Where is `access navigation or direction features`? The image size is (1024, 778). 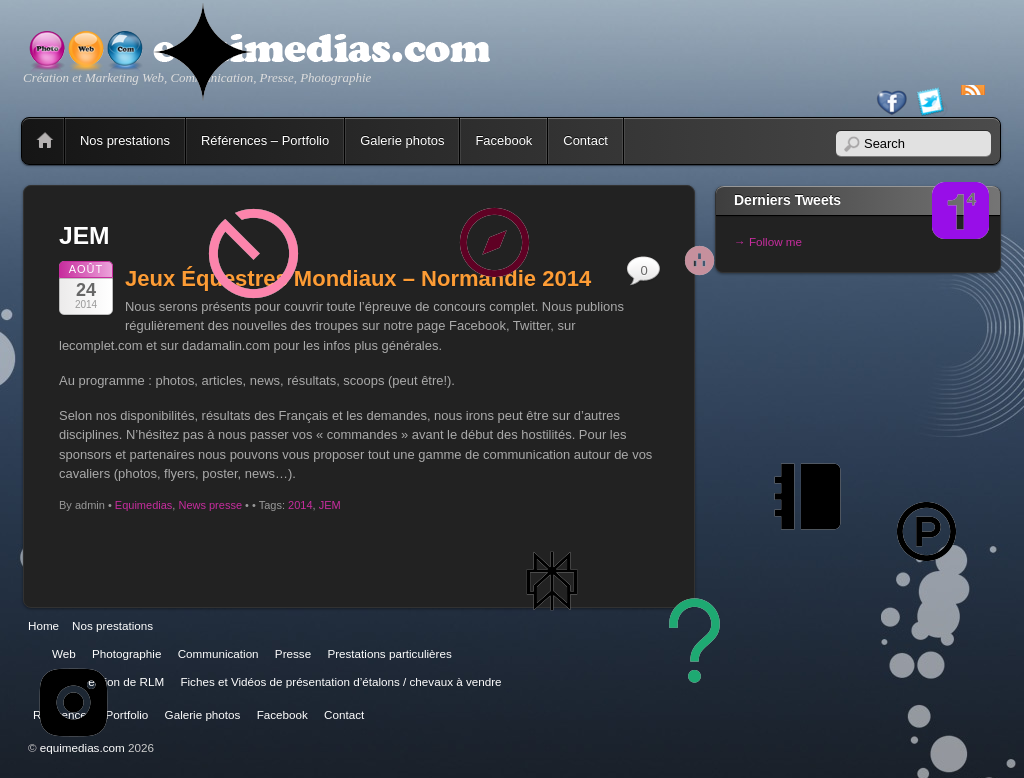
access navigation or direction features is located at coordinates (494, 242).